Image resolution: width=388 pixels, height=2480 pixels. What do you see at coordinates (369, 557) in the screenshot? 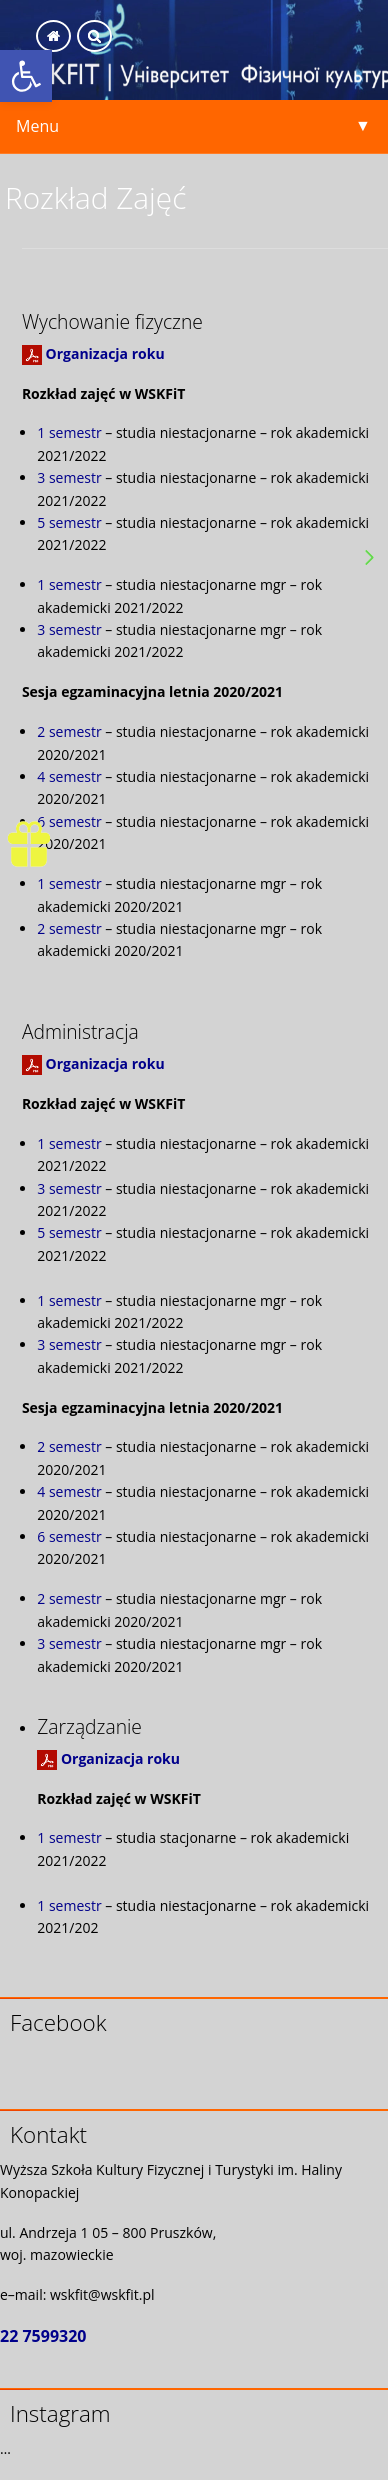
I see `navigate to the next item or screen` at bounding box center [369, 557].